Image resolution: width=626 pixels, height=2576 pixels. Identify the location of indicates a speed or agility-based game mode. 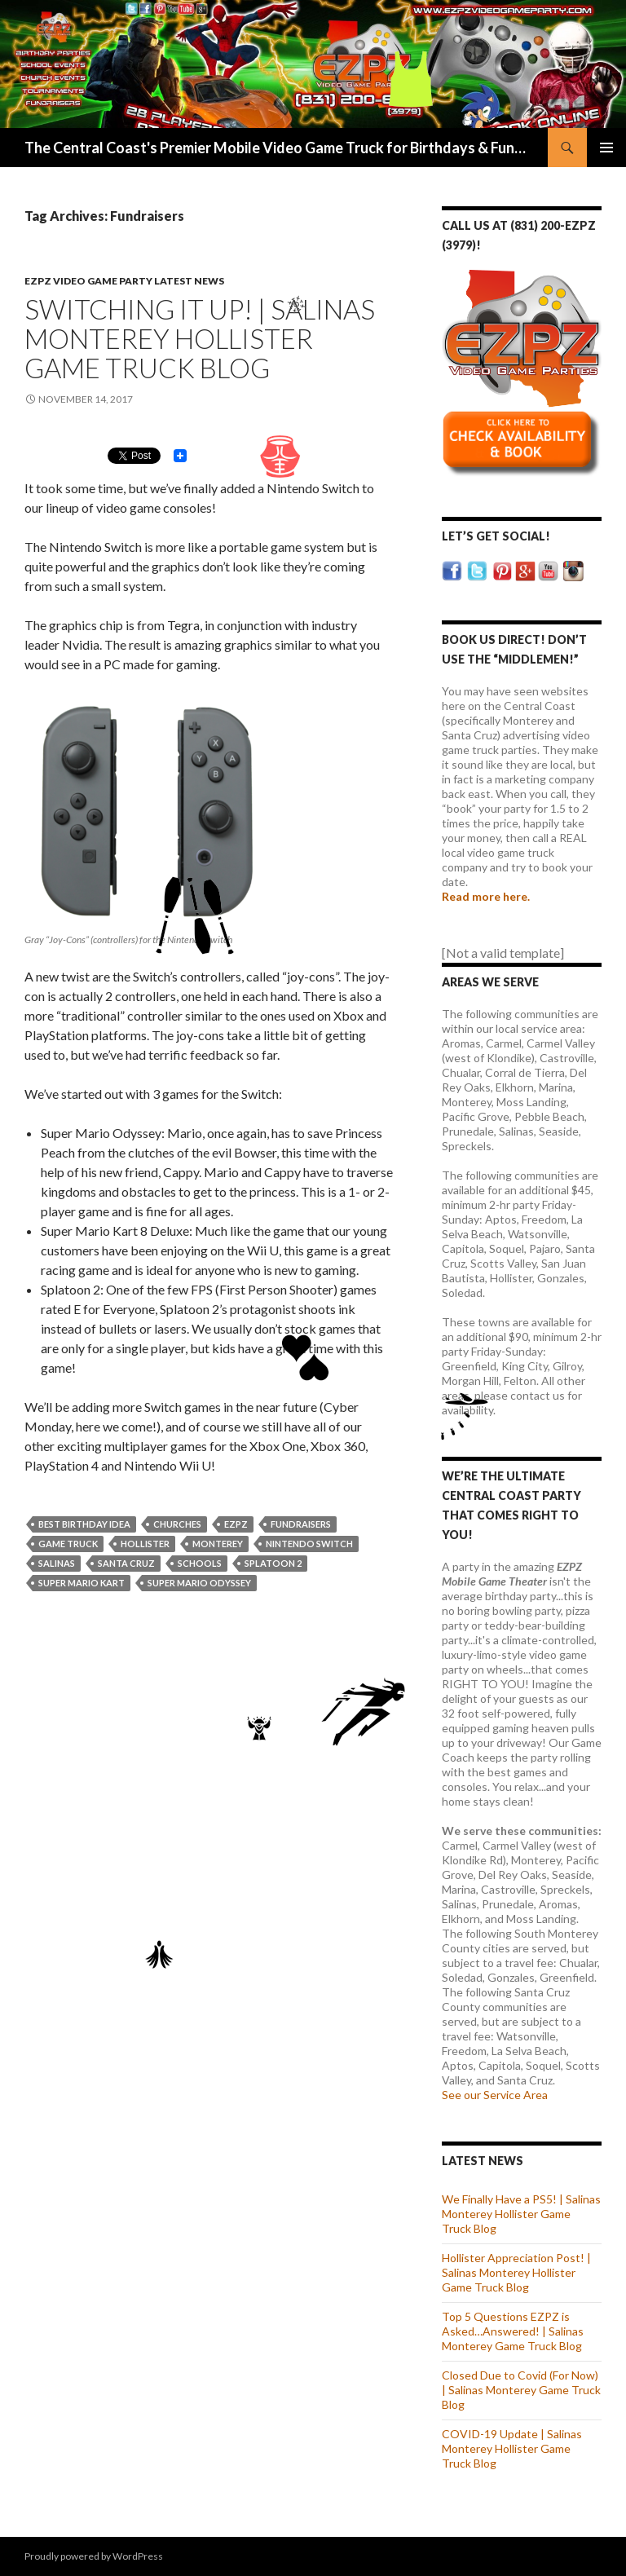
(363, 1712).